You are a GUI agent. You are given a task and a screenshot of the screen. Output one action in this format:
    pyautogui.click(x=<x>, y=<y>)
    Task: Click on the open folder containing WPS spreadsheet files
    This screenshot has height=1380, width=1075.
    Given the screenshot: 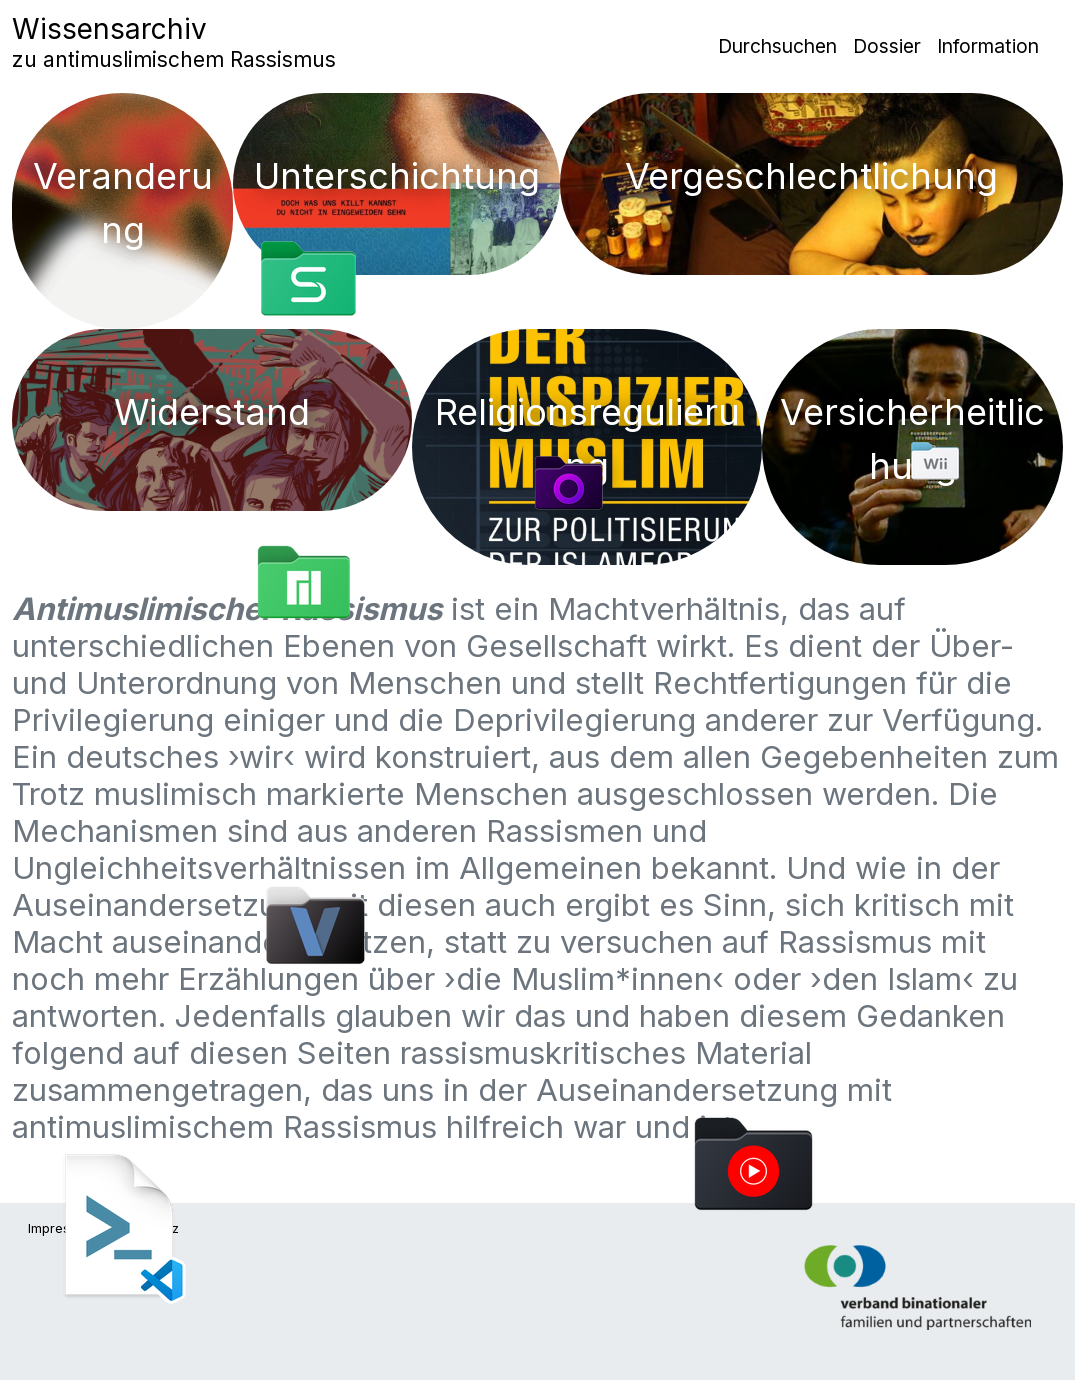 What is the action you would take?
    pyautogui.click(x=308, y=281)
    